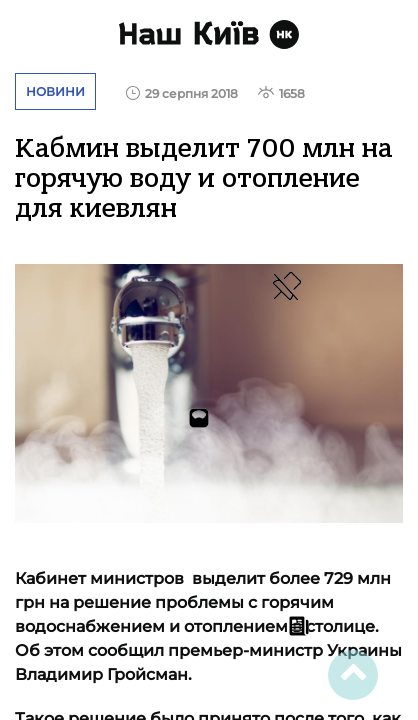 The image size is (418, 720). I want to click on view weight or body measurements, so click(199, 418).